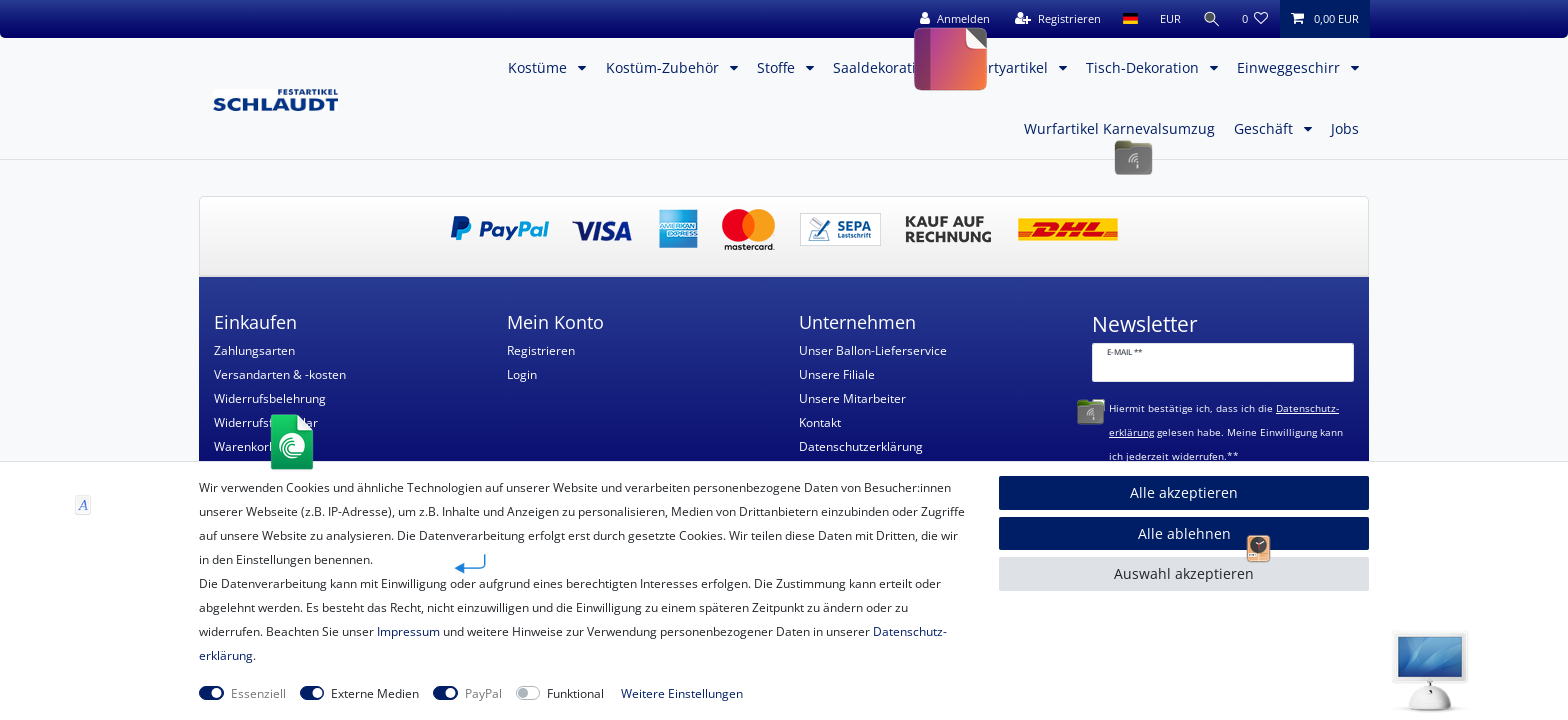 This screenshot has height=720, width=1568. I want to click on a torrent file ready to open with BitTorrent client, so click(292, 442).